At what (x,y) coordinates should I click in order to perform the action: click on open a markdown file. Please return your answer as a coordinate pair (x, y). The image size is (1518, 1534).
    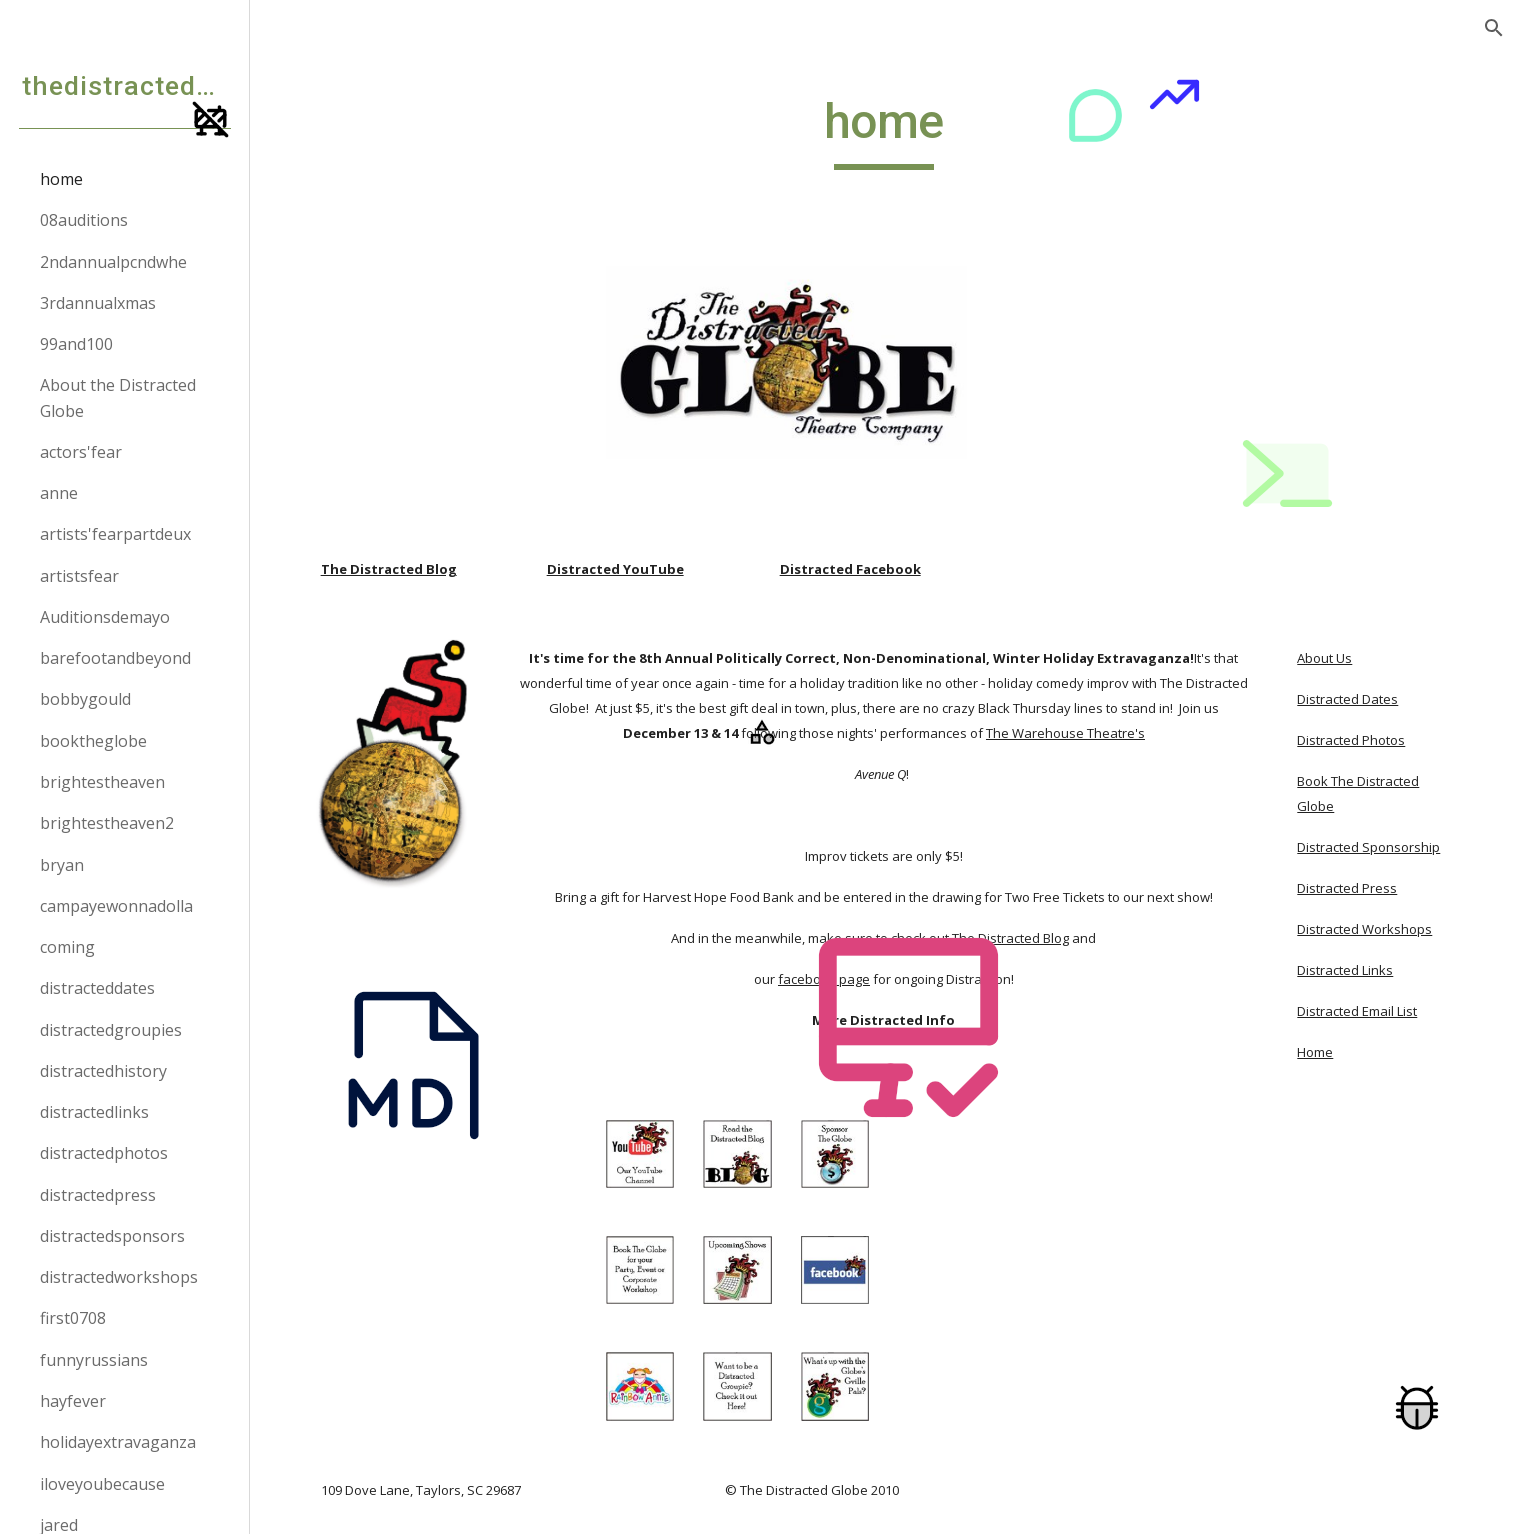
    Looking at the image, I should click on (416, 1065).